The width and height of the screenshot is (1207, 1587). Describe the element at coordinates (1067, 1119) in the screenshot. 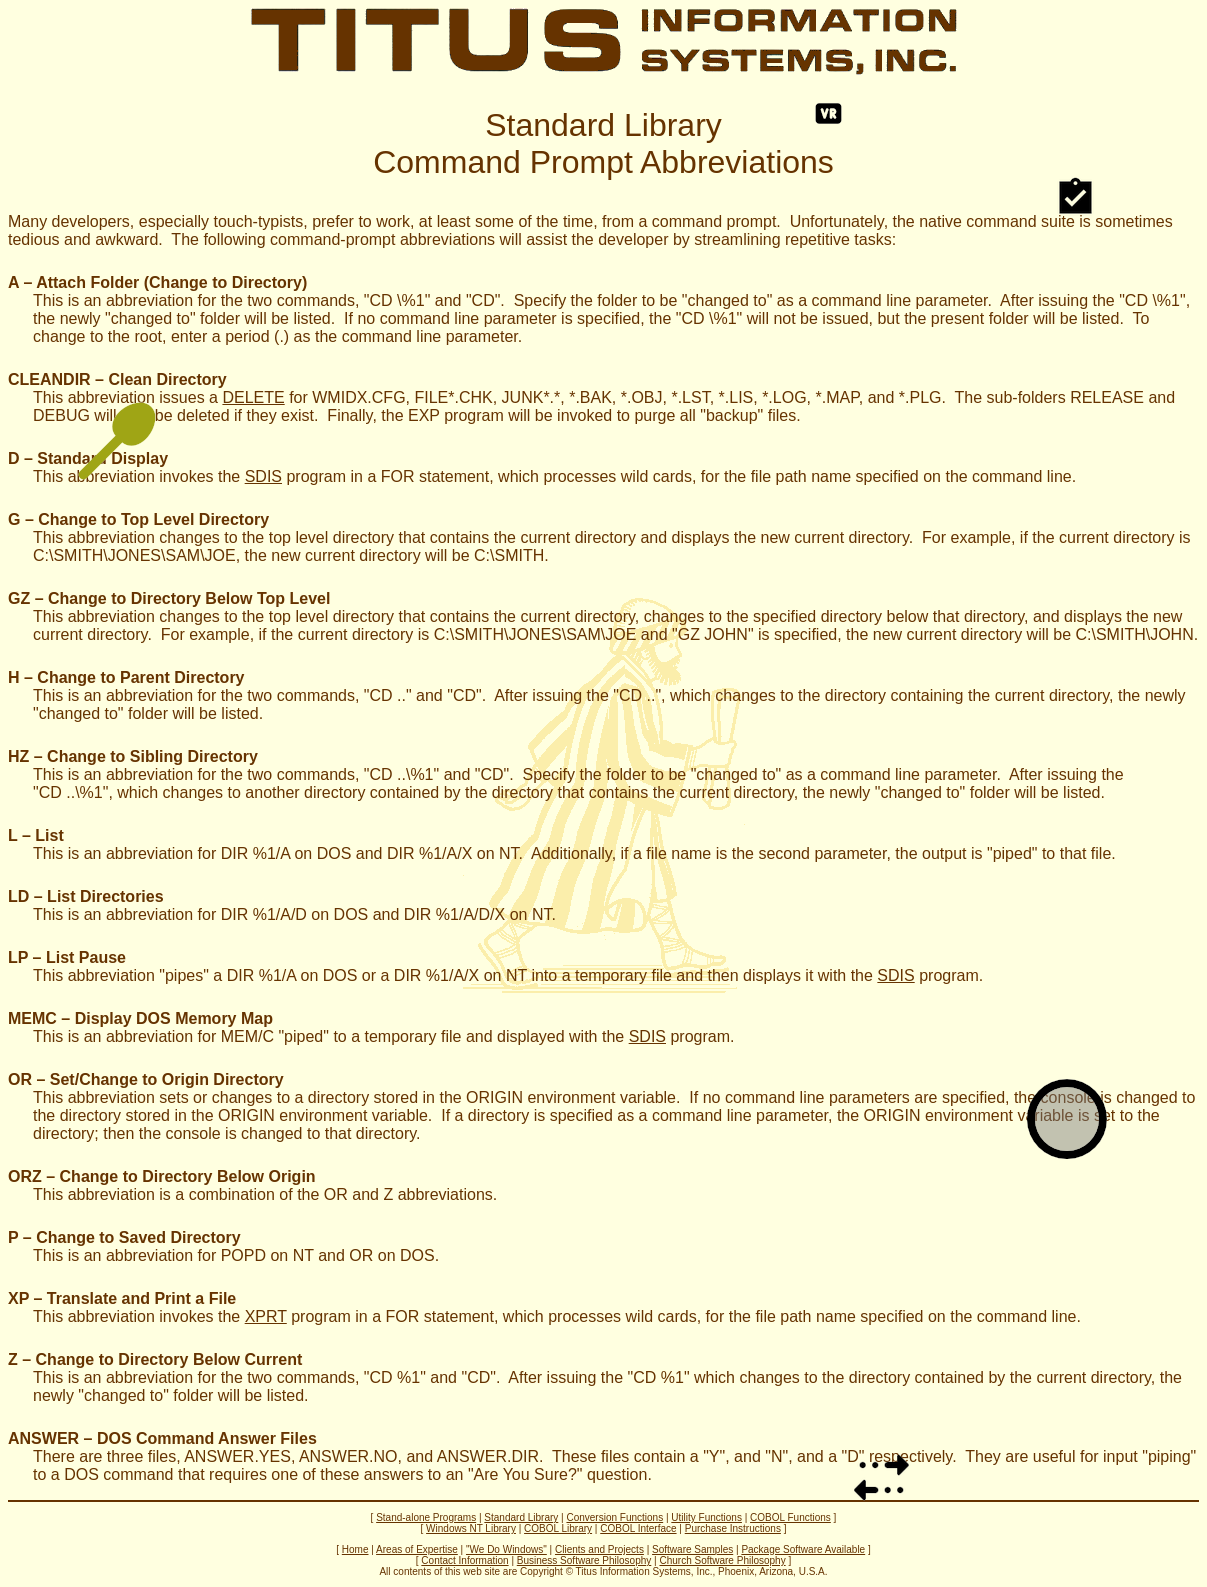

I see `unselected radio button option` at that location.